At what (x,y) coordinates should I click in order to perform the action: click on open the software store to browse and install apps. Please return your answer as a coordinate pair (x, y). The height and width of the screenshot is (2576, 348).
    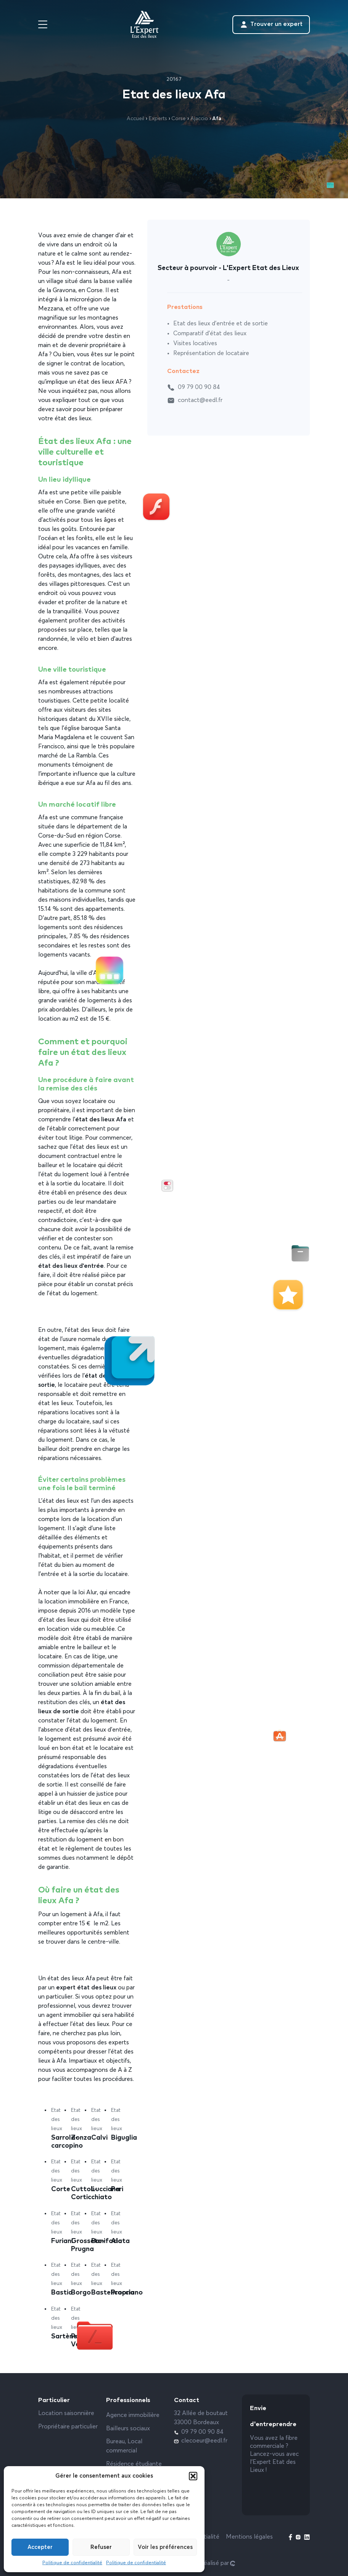
    Looking at the image, I should click on (280, 1736).